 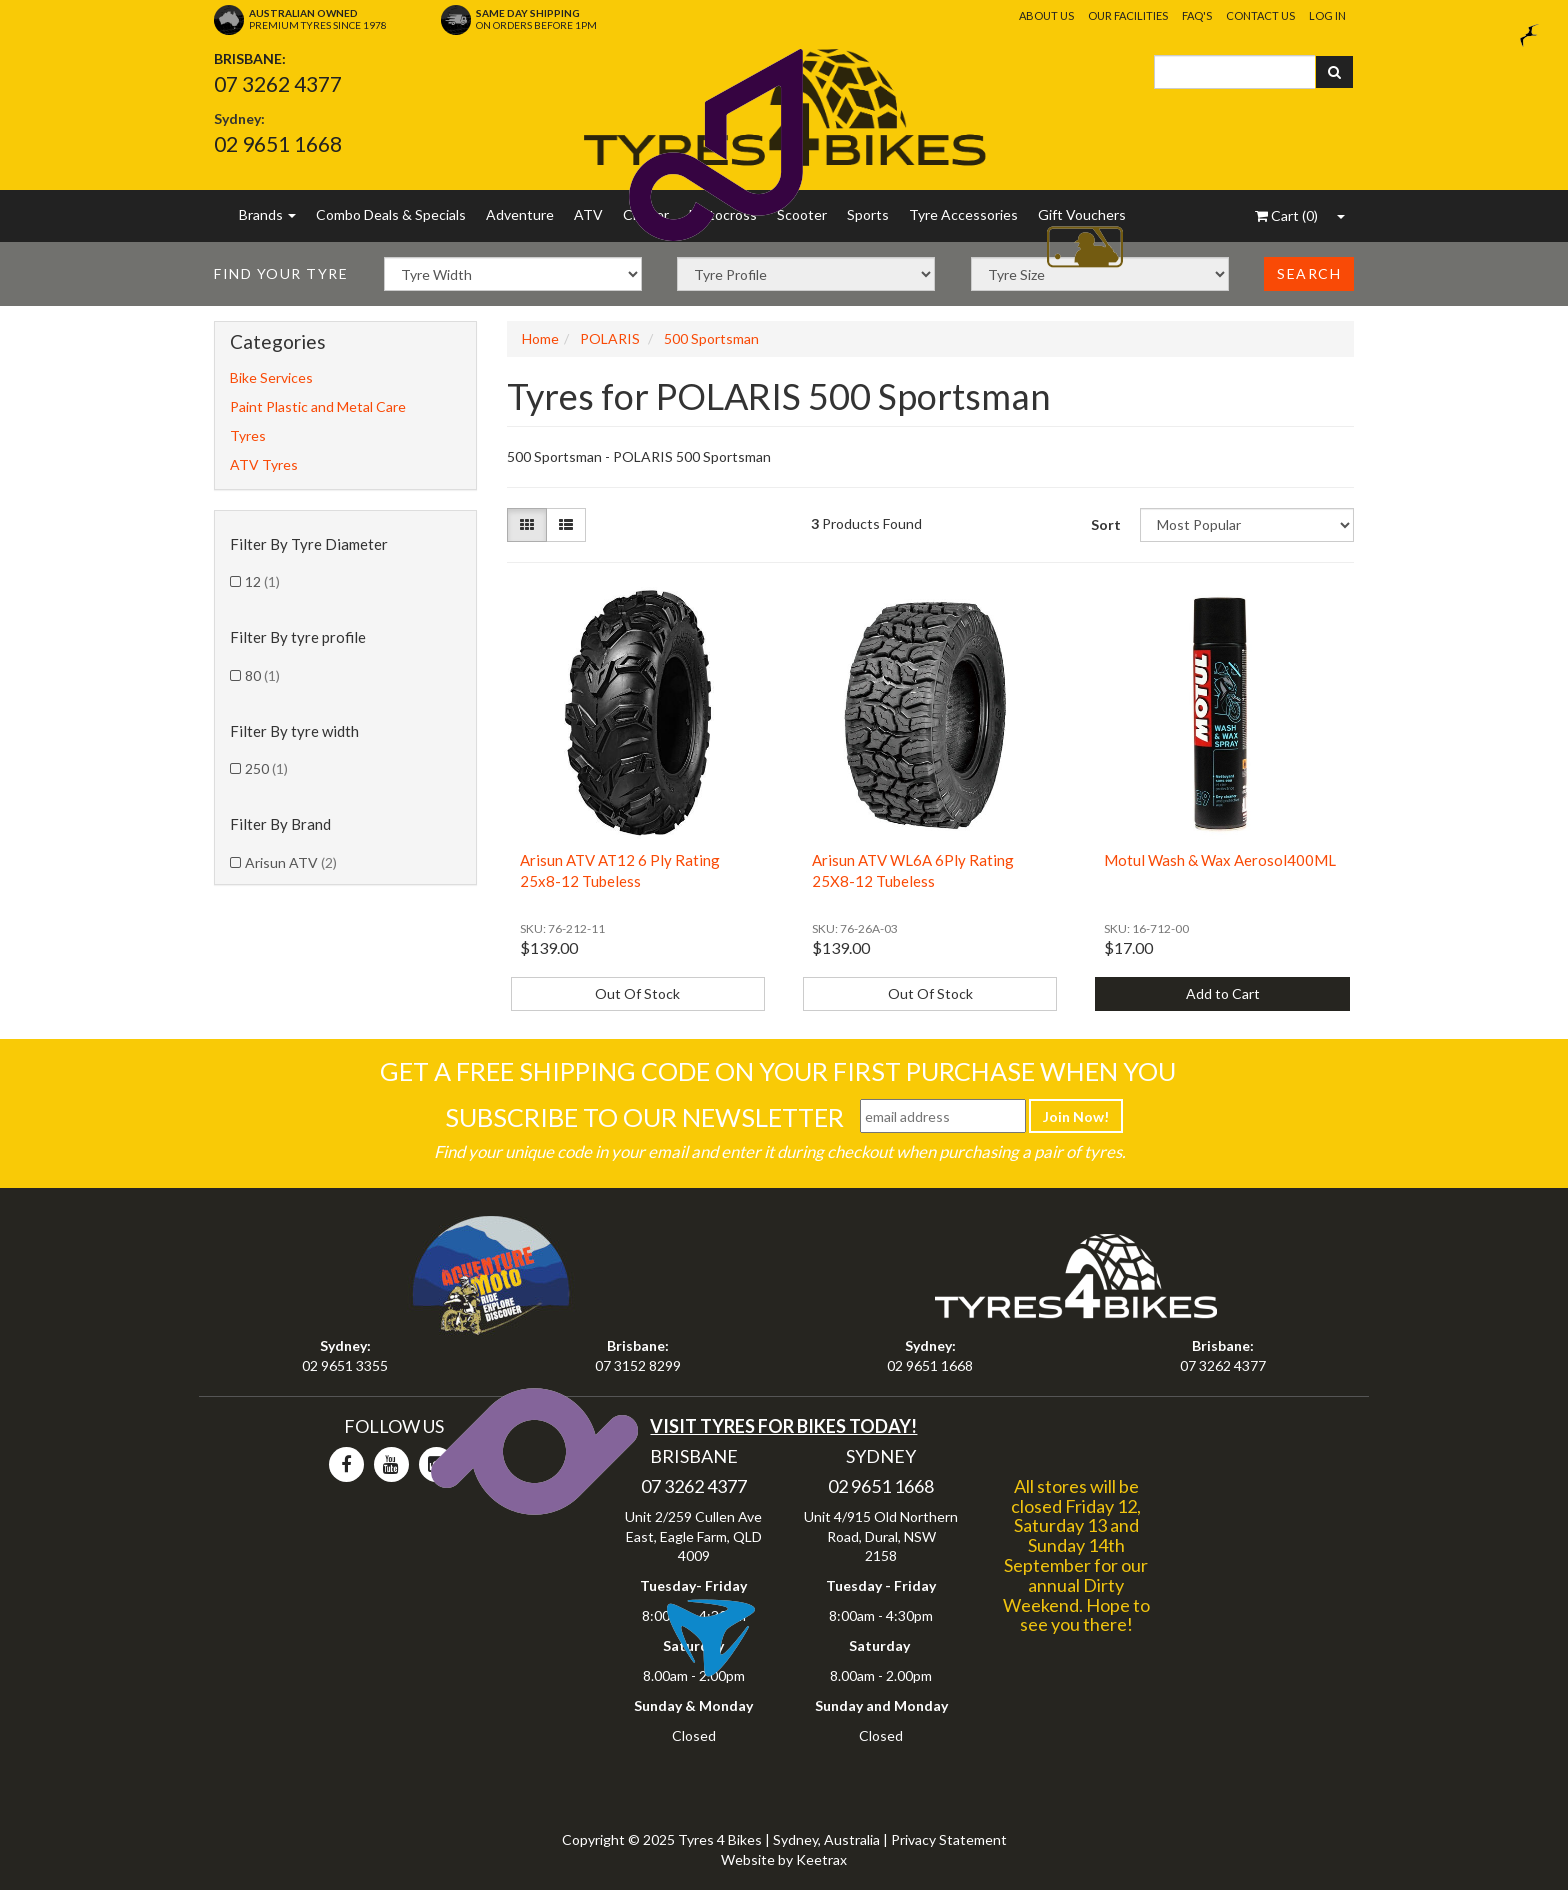 What do you see at coordinates (716, 145) in the screenshot?
I see `open the Pretzel app` at bounding box center [716, 145].